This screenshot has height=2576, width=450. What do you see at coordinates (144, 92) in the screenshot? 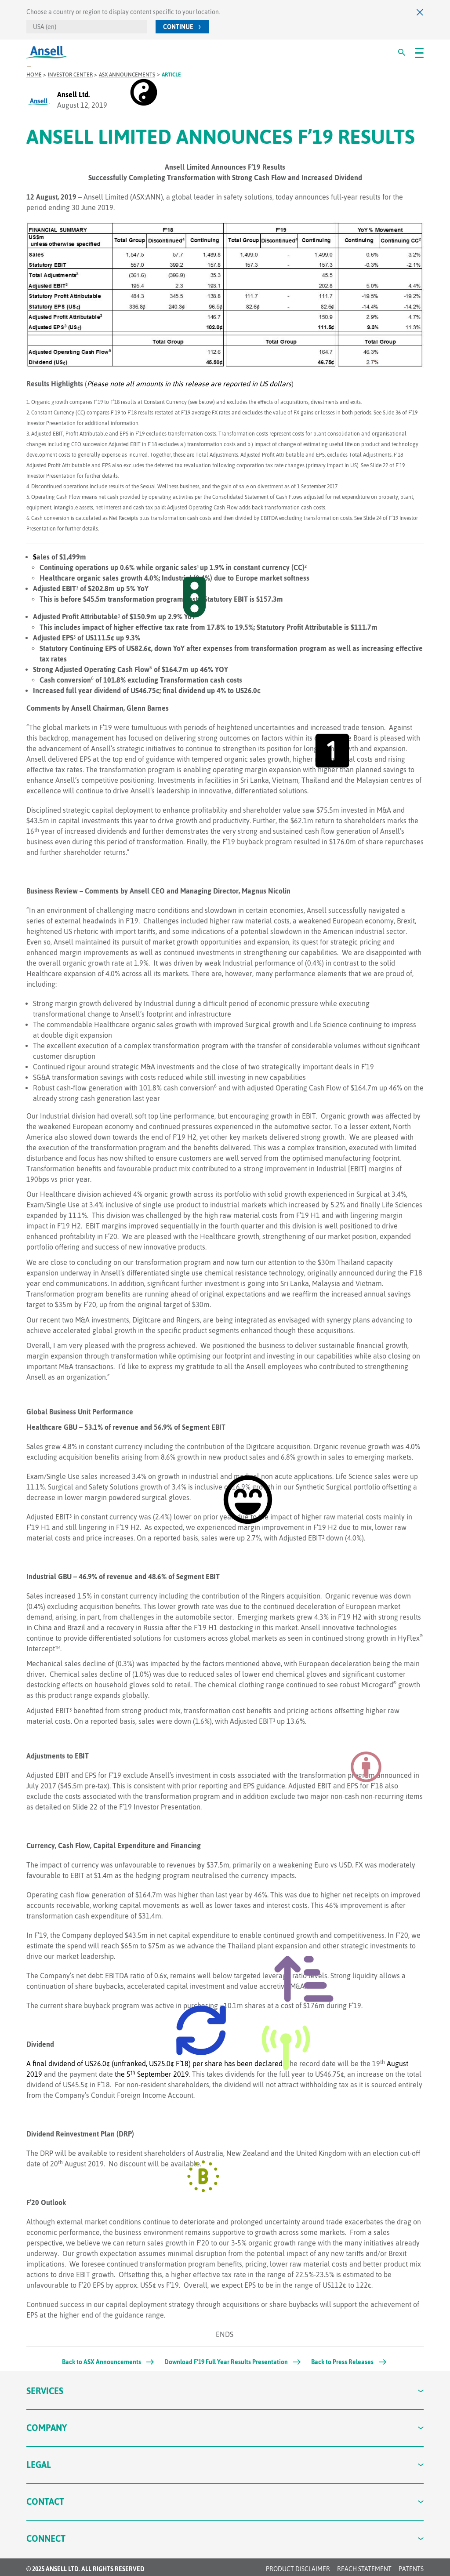
I see `toggle between light and dark mode` at bounding box center [144, 92].